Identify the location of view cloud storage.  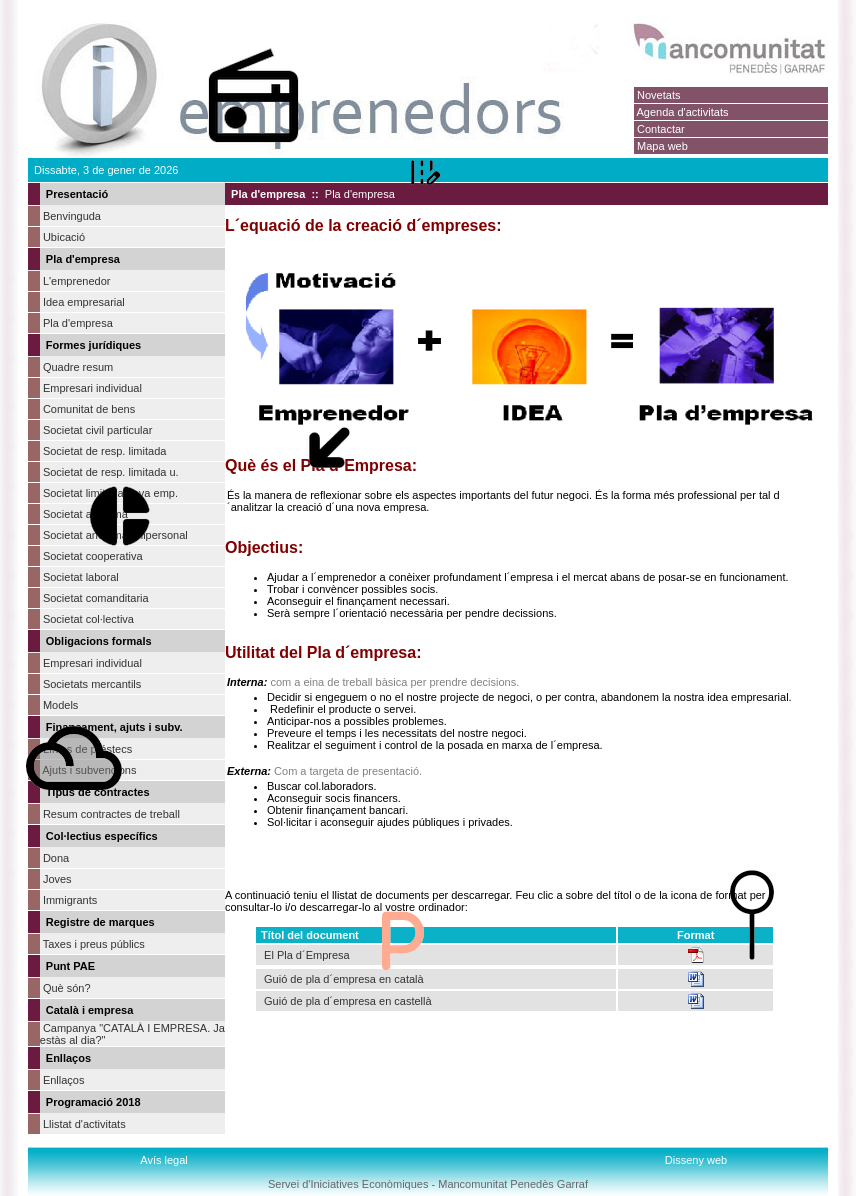
(74, 758).